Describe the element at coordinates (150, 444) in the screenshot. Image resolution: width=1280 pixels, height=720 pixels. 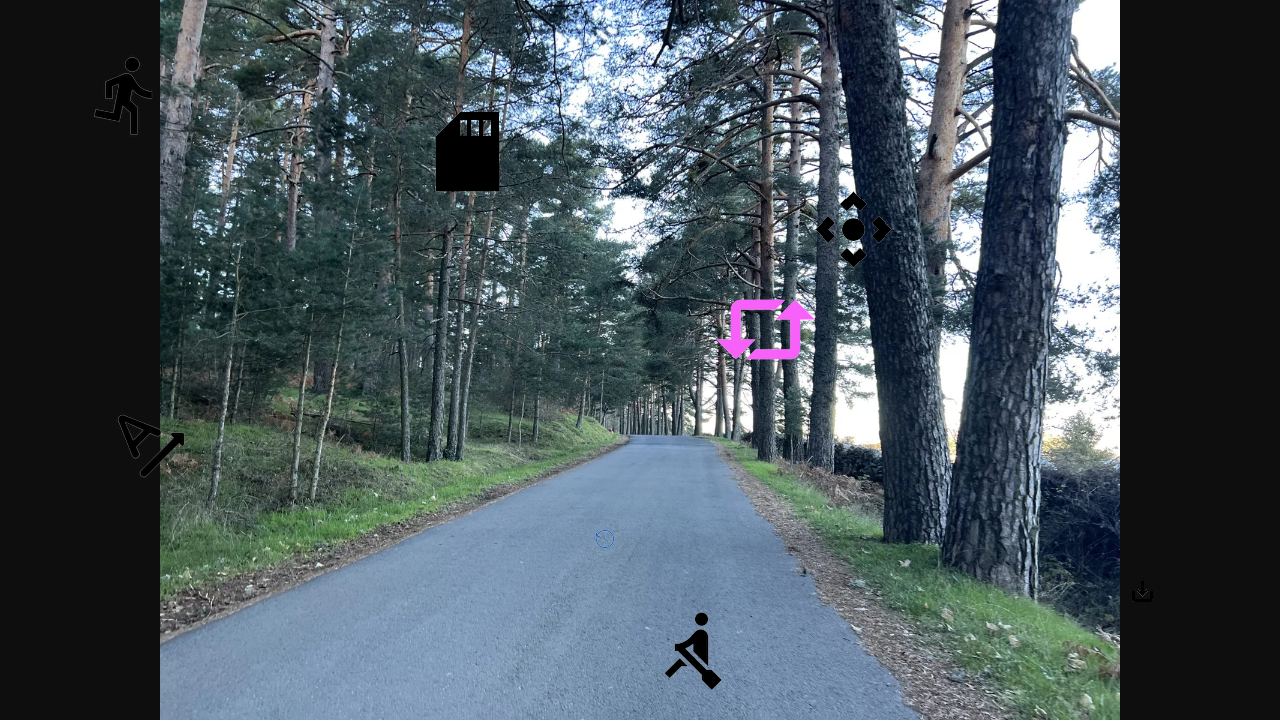
I see `rotate text at an upward angle` at that location.